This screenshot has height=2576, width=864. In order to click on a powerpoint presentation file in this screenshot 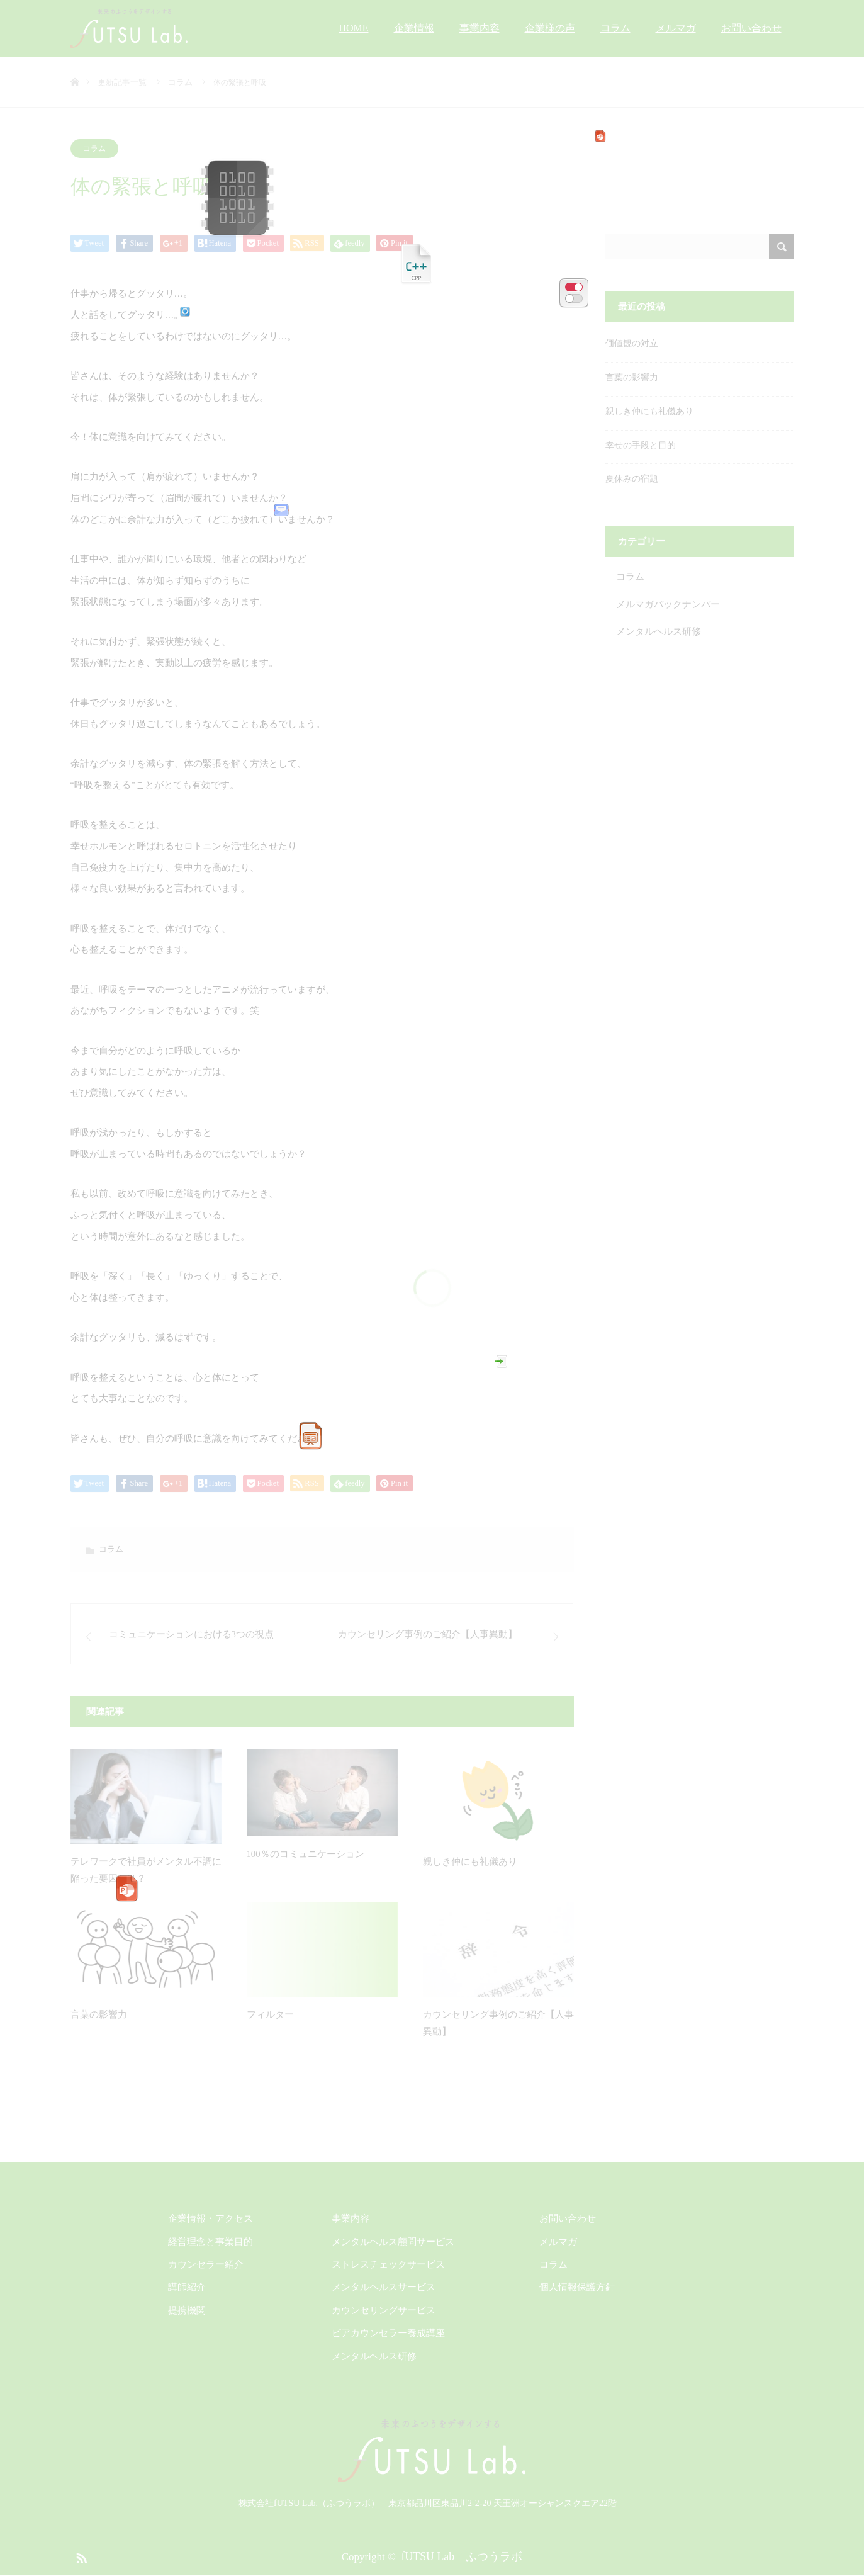, I will do `click(600, 136)`.